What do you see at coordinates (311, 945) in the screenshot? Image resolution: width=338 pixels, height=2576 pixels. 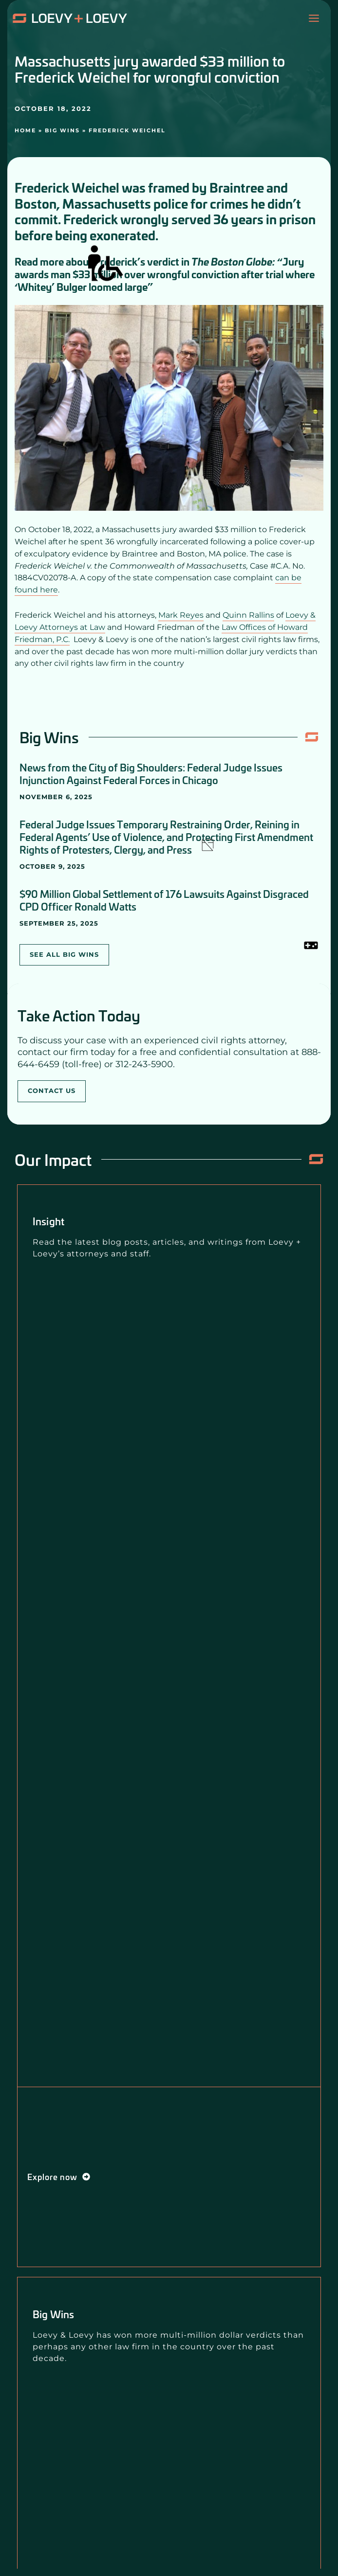 I see `access games or gaming features` at bounding box center [311, 945].